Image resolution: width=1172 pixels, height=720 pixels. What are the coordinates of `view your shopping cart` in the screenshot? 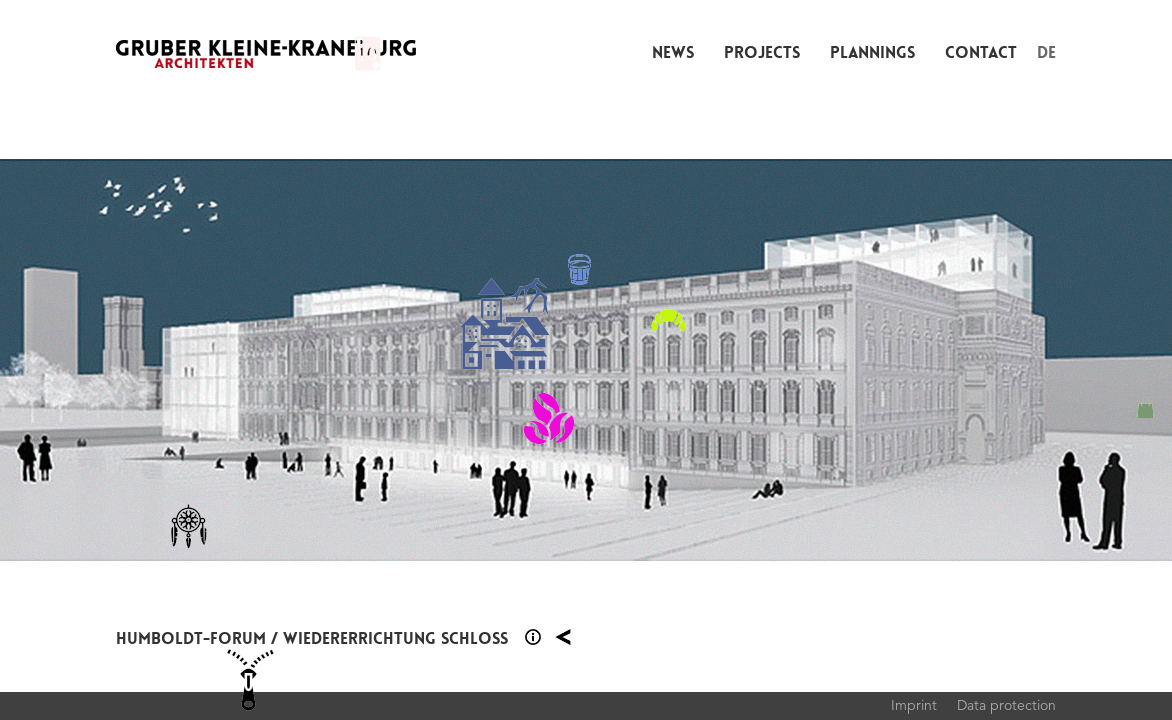 It's located at (1145, 408).